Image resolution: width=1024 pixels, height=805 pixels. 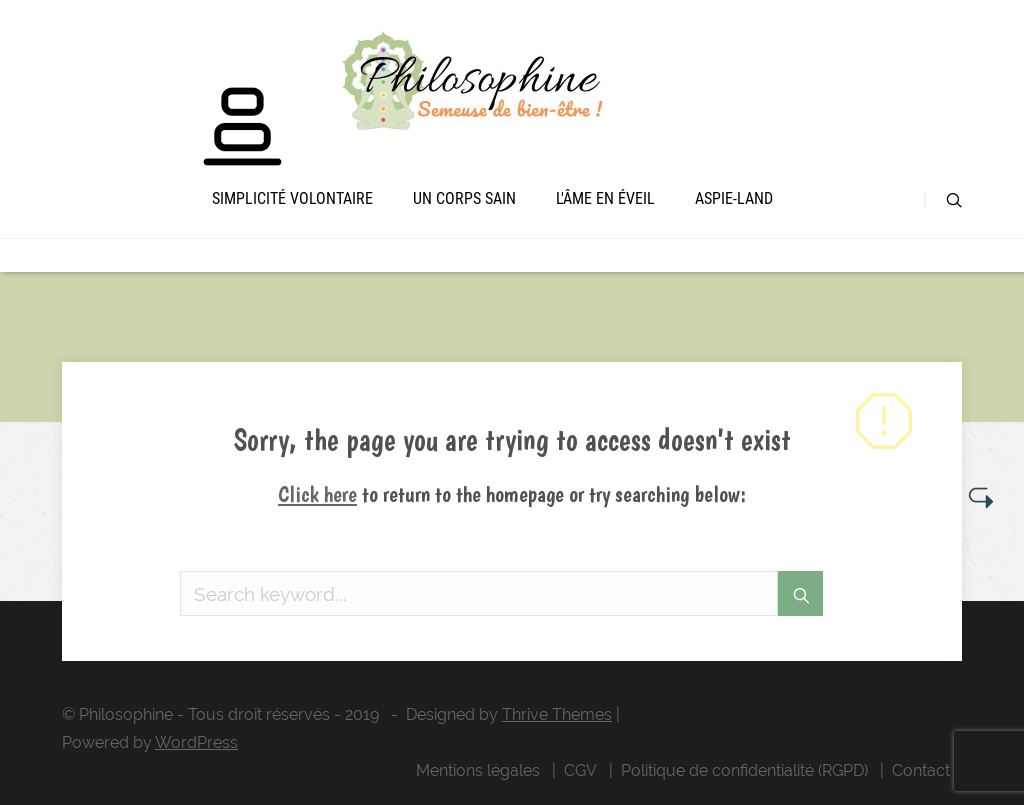 I want to click on indicates a warning or critical alert, so click(x=884, y=421).